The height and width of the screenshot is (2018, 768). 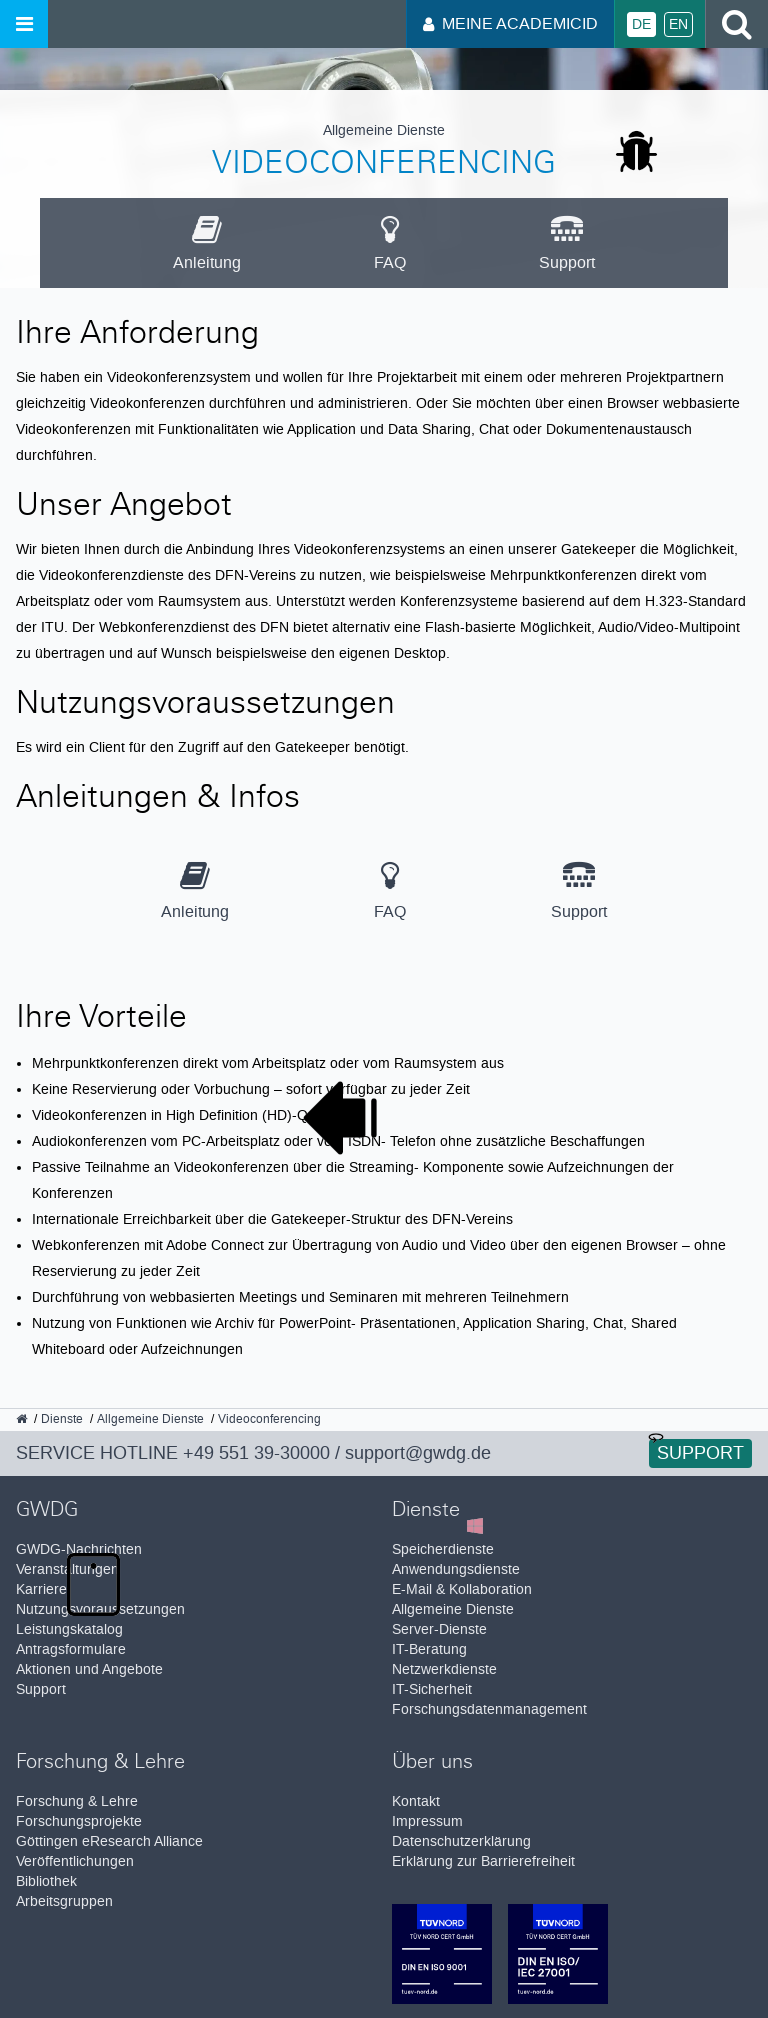 I want to click on tablet device with front-facing camera, so click(x=93, y=1584).